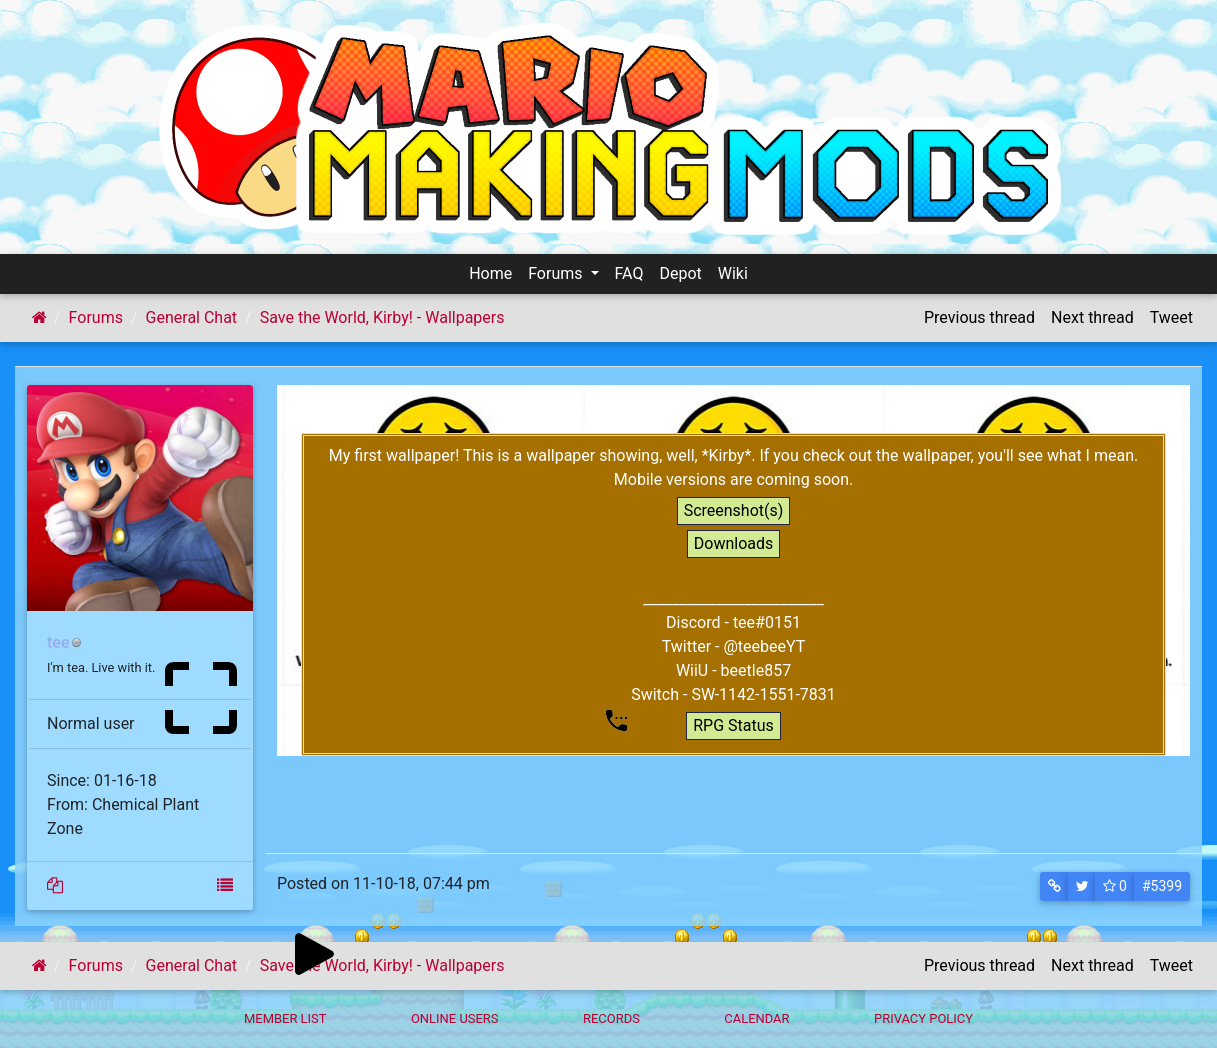 This screenshot has height=1048, width=1217. What do you see at coordinates (313, 954) in the screenshot?
I see `play media or video content` at bounding box center [313, 954].